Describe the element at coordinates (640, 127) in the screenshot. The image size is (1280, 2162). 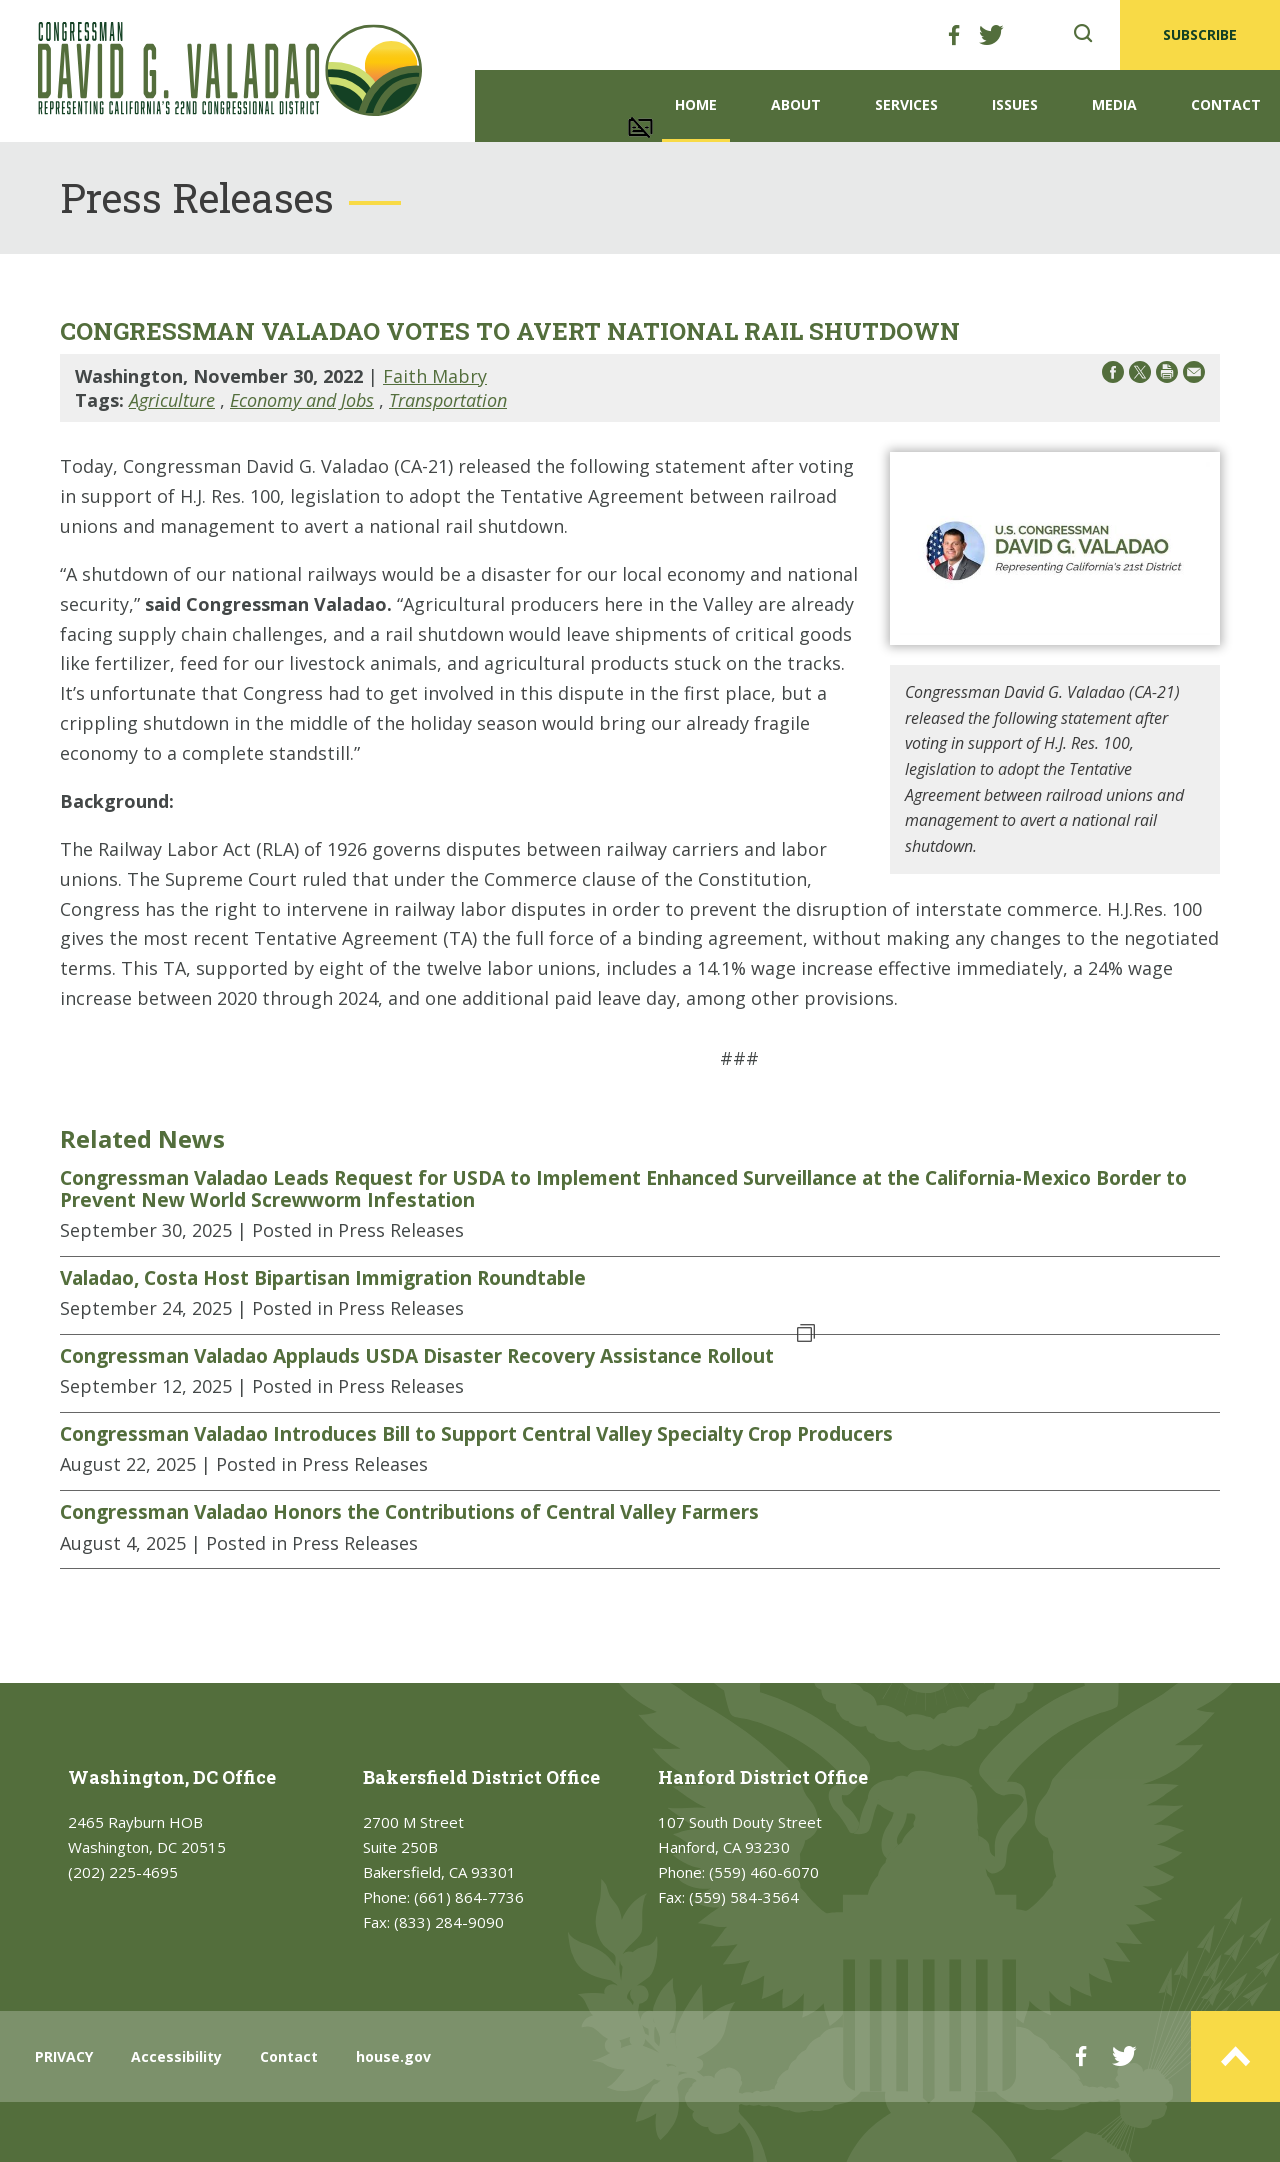
I see `disable subtitles or closed captions` at that location.